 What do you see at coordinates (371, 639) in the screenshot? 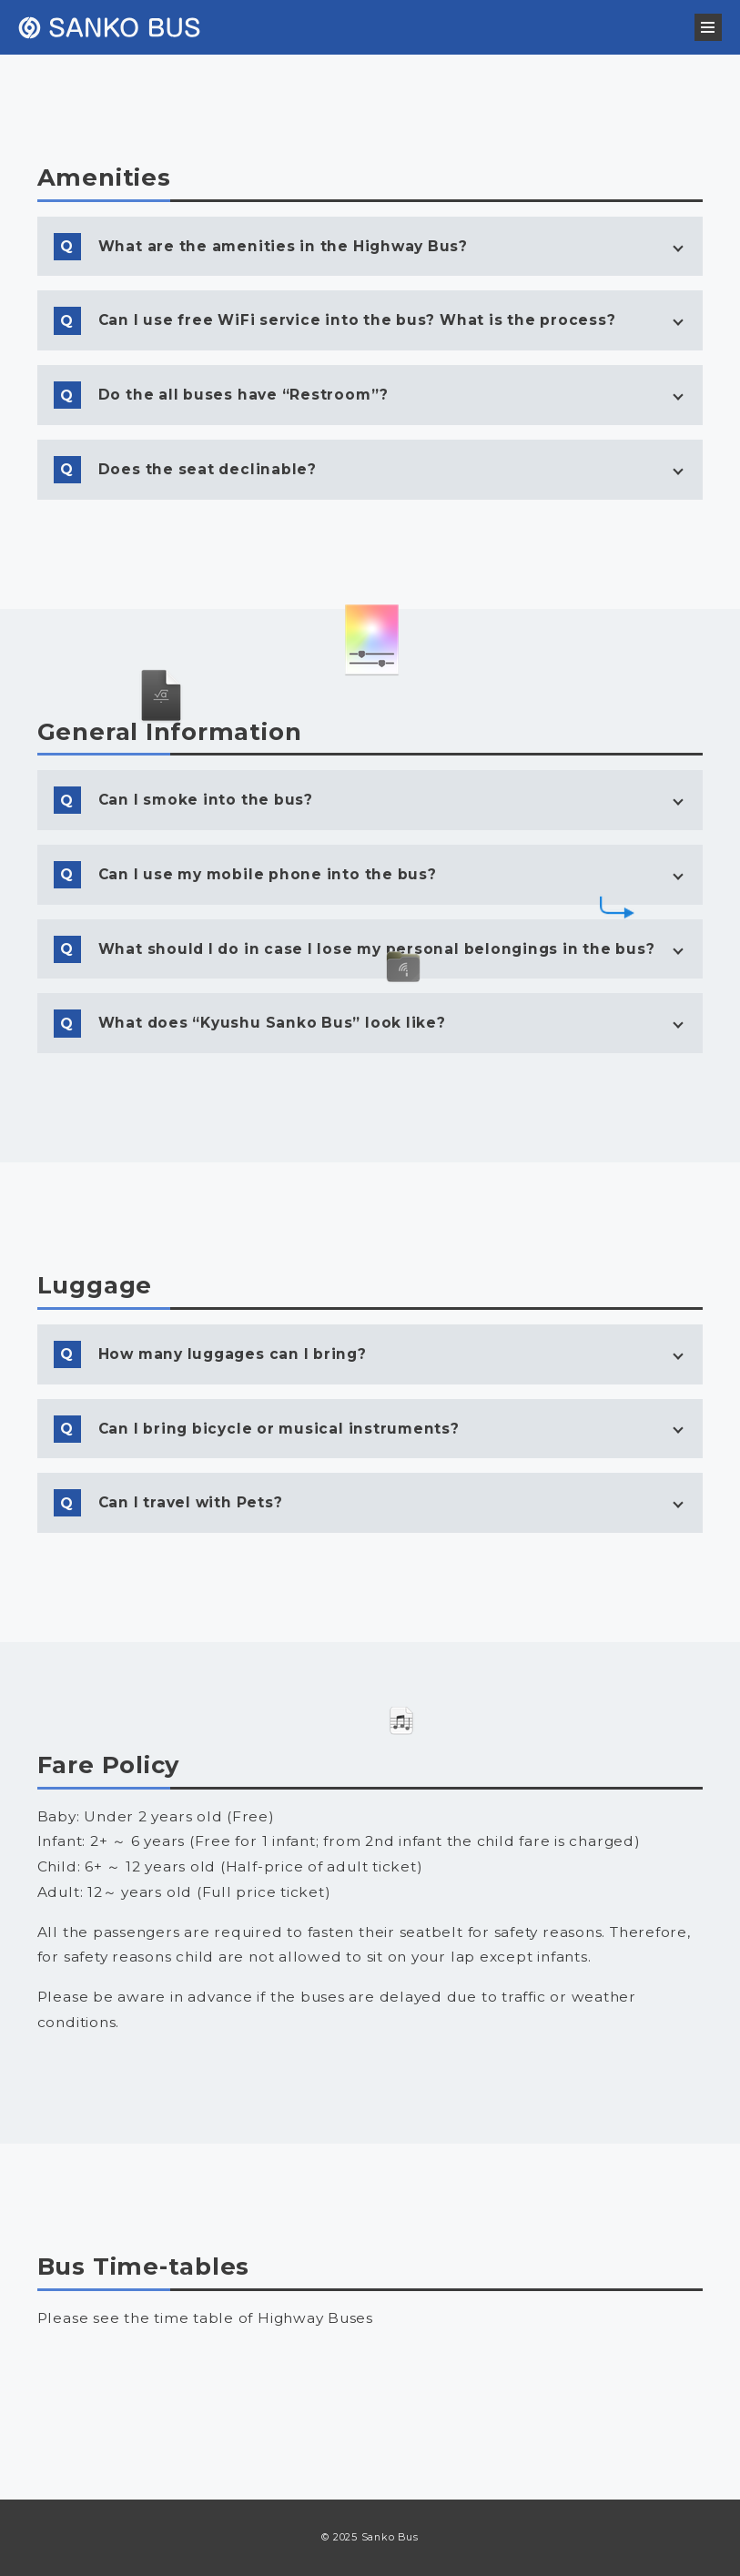
I see `adjust color preset or gradient settings` at bounding box center [371, 639].